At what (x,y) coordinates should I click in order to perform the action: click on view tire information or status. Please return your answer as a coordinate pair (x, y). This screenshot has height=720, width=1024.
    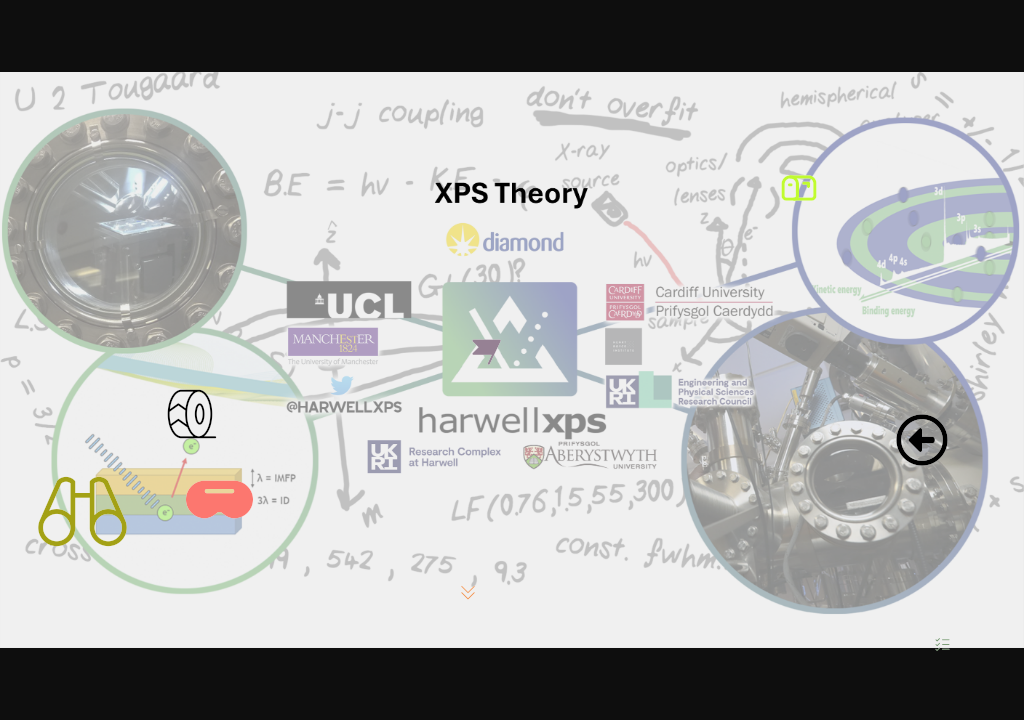
    Looking at the image, I should click on (190, 414).